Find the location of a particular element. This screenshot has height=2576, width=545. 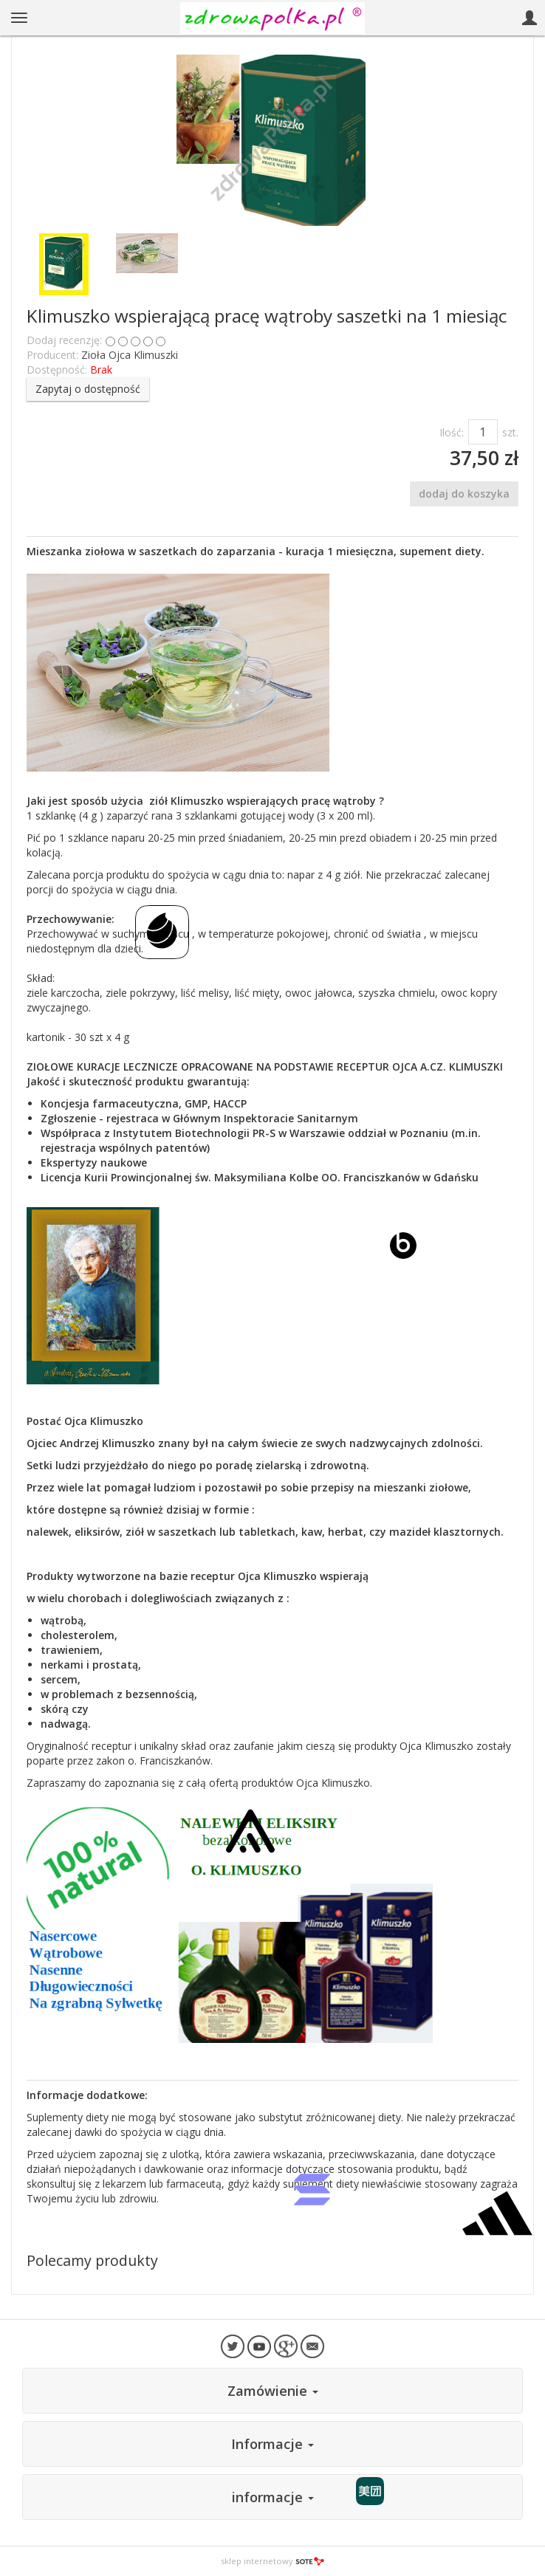

open the Beats by Dre app is located at coordinates (403, 1246).